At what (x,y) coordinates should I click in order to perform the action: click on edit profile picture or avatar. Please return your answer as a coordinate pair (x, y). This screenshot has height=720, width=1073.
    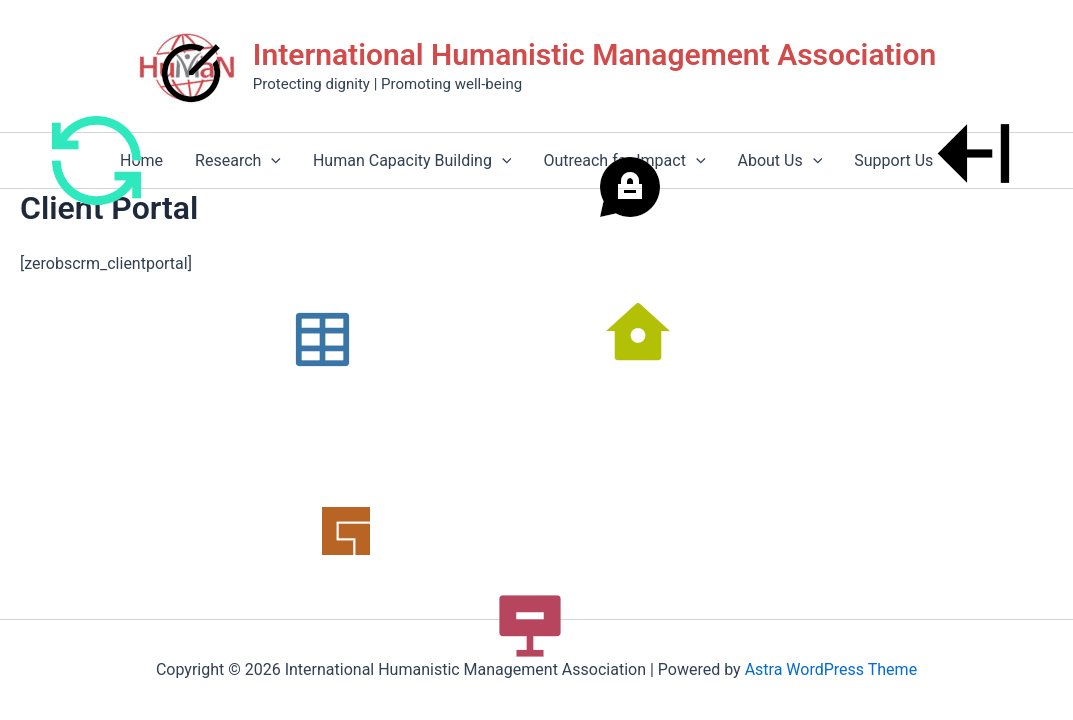
    Looking at the image, I should click on (191, 73).